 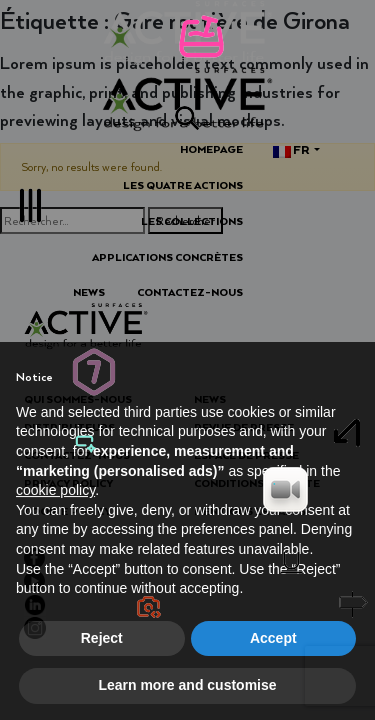 What do you see at coordinates (352, 604) in the screenshot?
I see `access navigation or directions` at bounding box center [352, 604].